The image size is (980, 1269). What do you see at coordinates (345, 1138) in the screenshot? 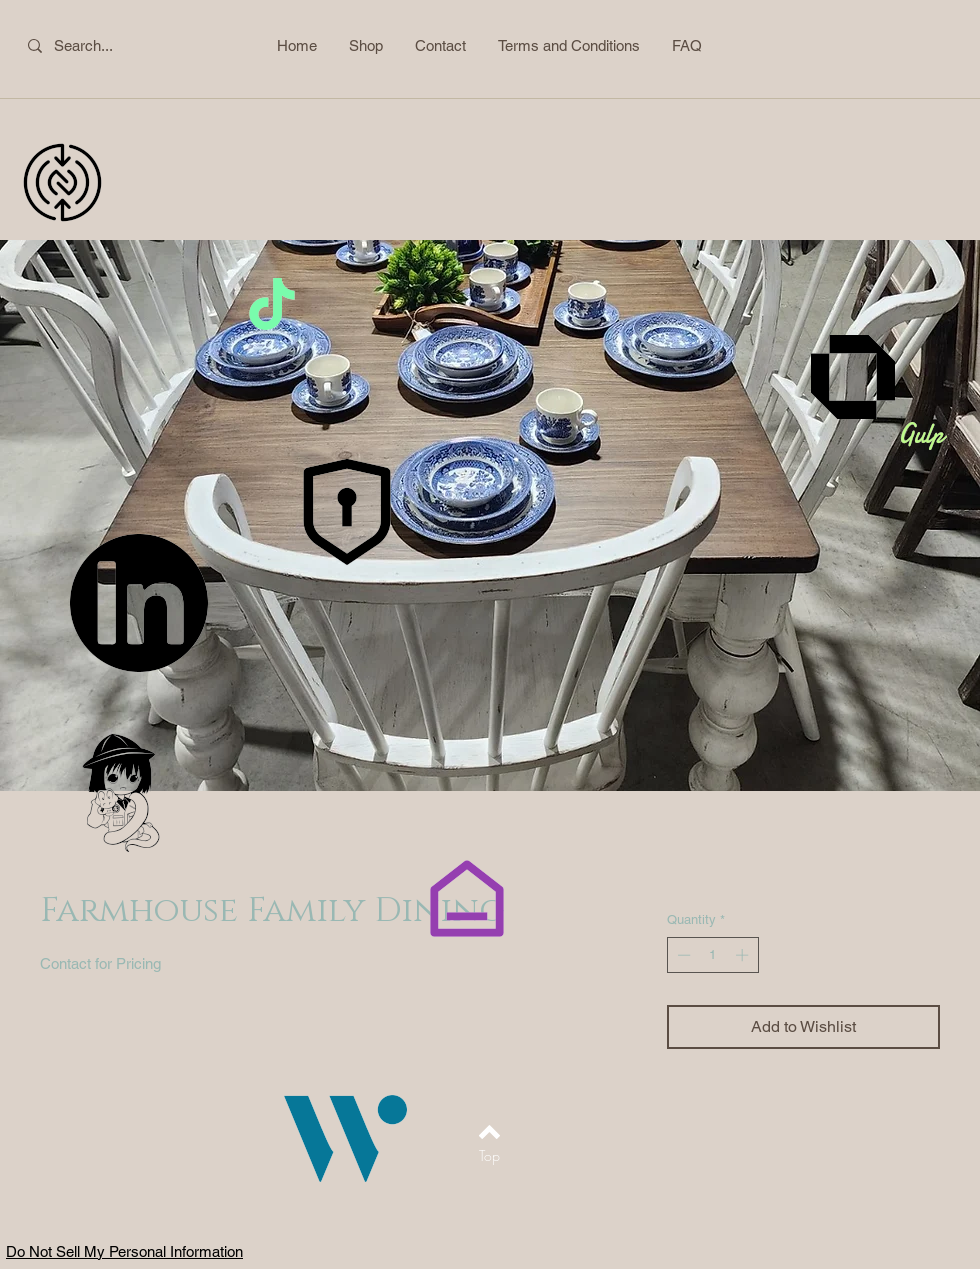
I see `open the Wantedly app` at bounding box center [345, 1138].